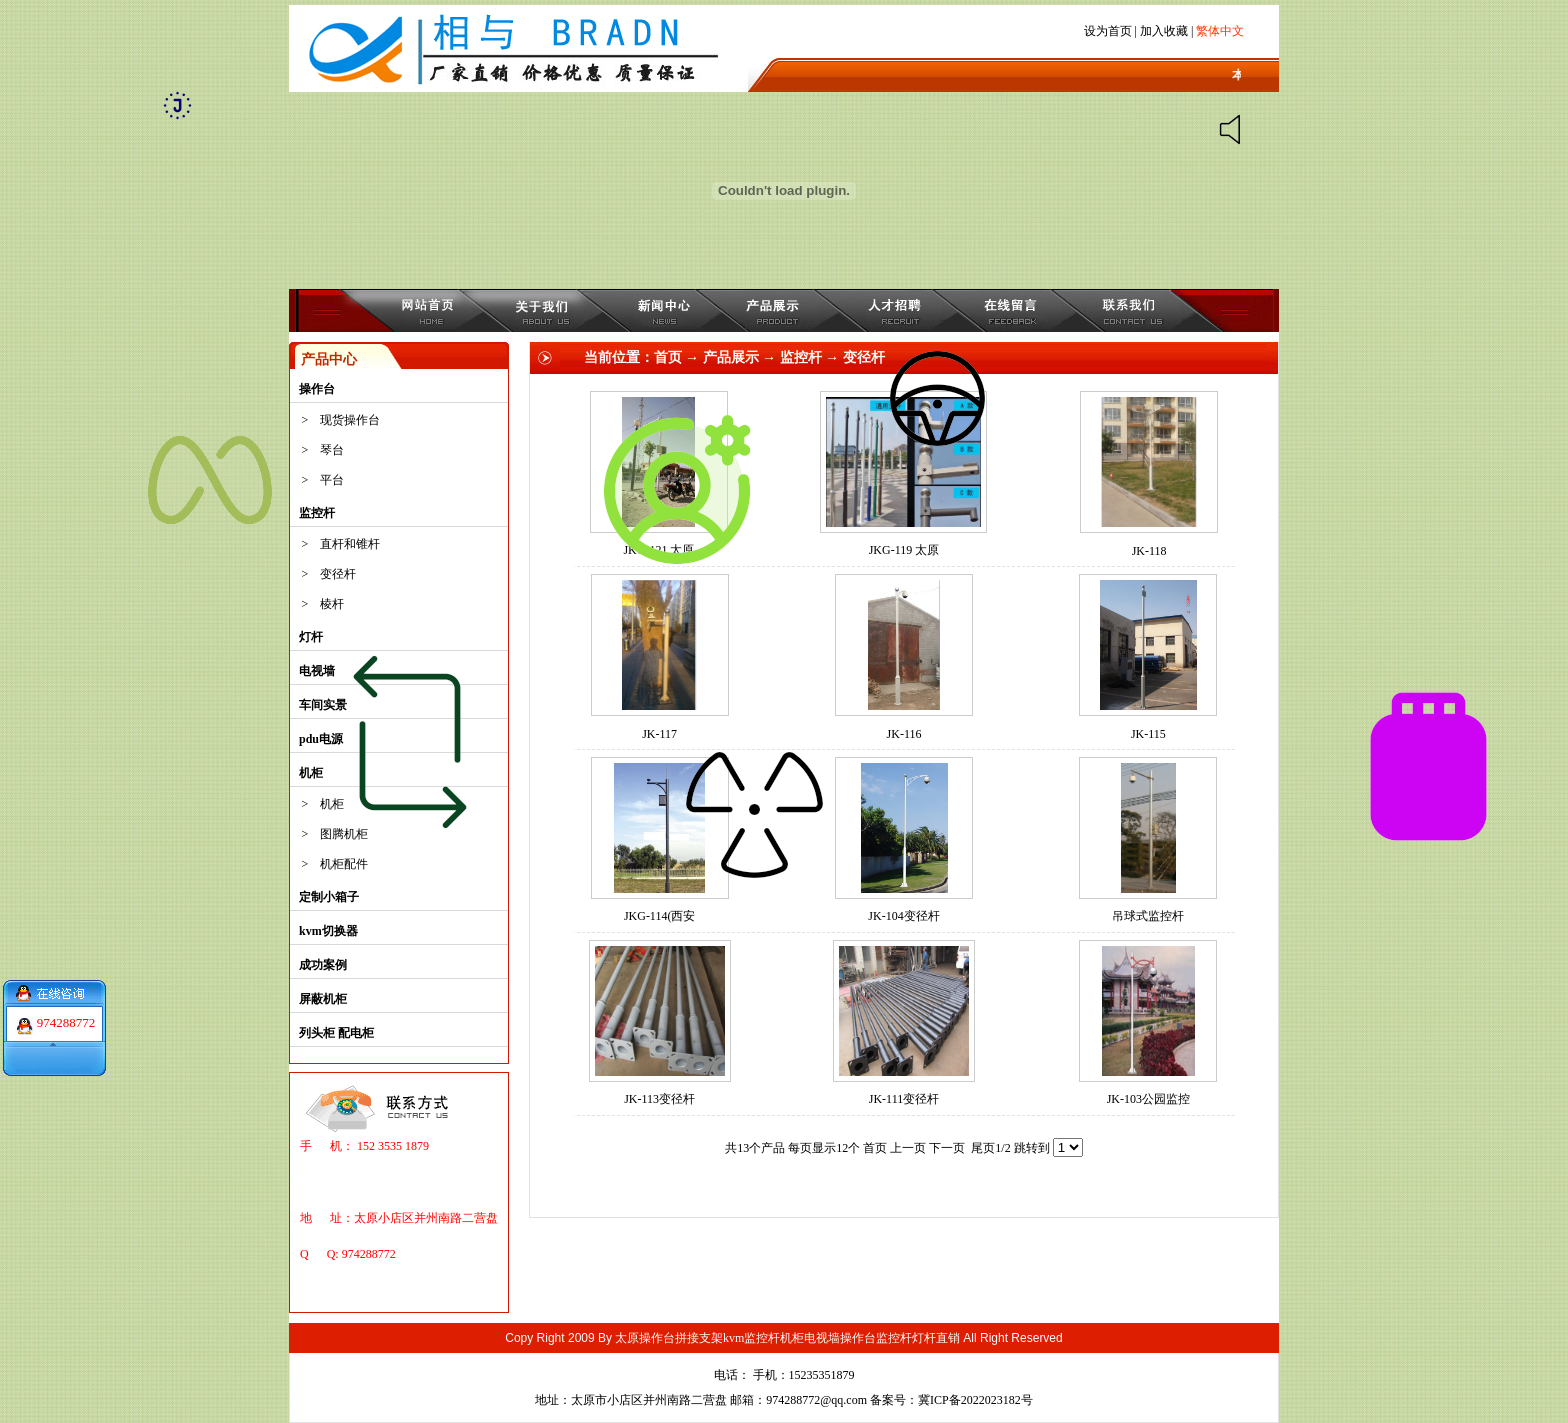  What do you see at coordinates (754, 809) in the screenshot?
I see `indicates radioactive or hazardous material warning` at bounding box center [754, 809].